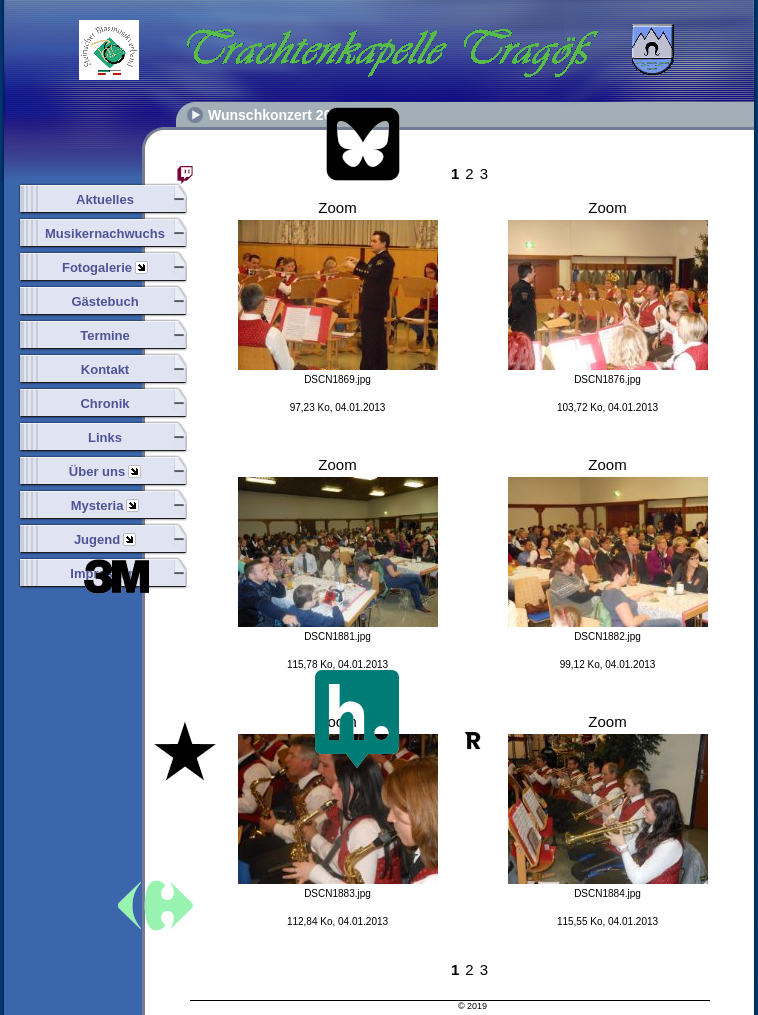  What do you see at coordinates (357, 719) in the screenshot?
I see `open hypothesis annotation tool` at bounding box center [357, 719].